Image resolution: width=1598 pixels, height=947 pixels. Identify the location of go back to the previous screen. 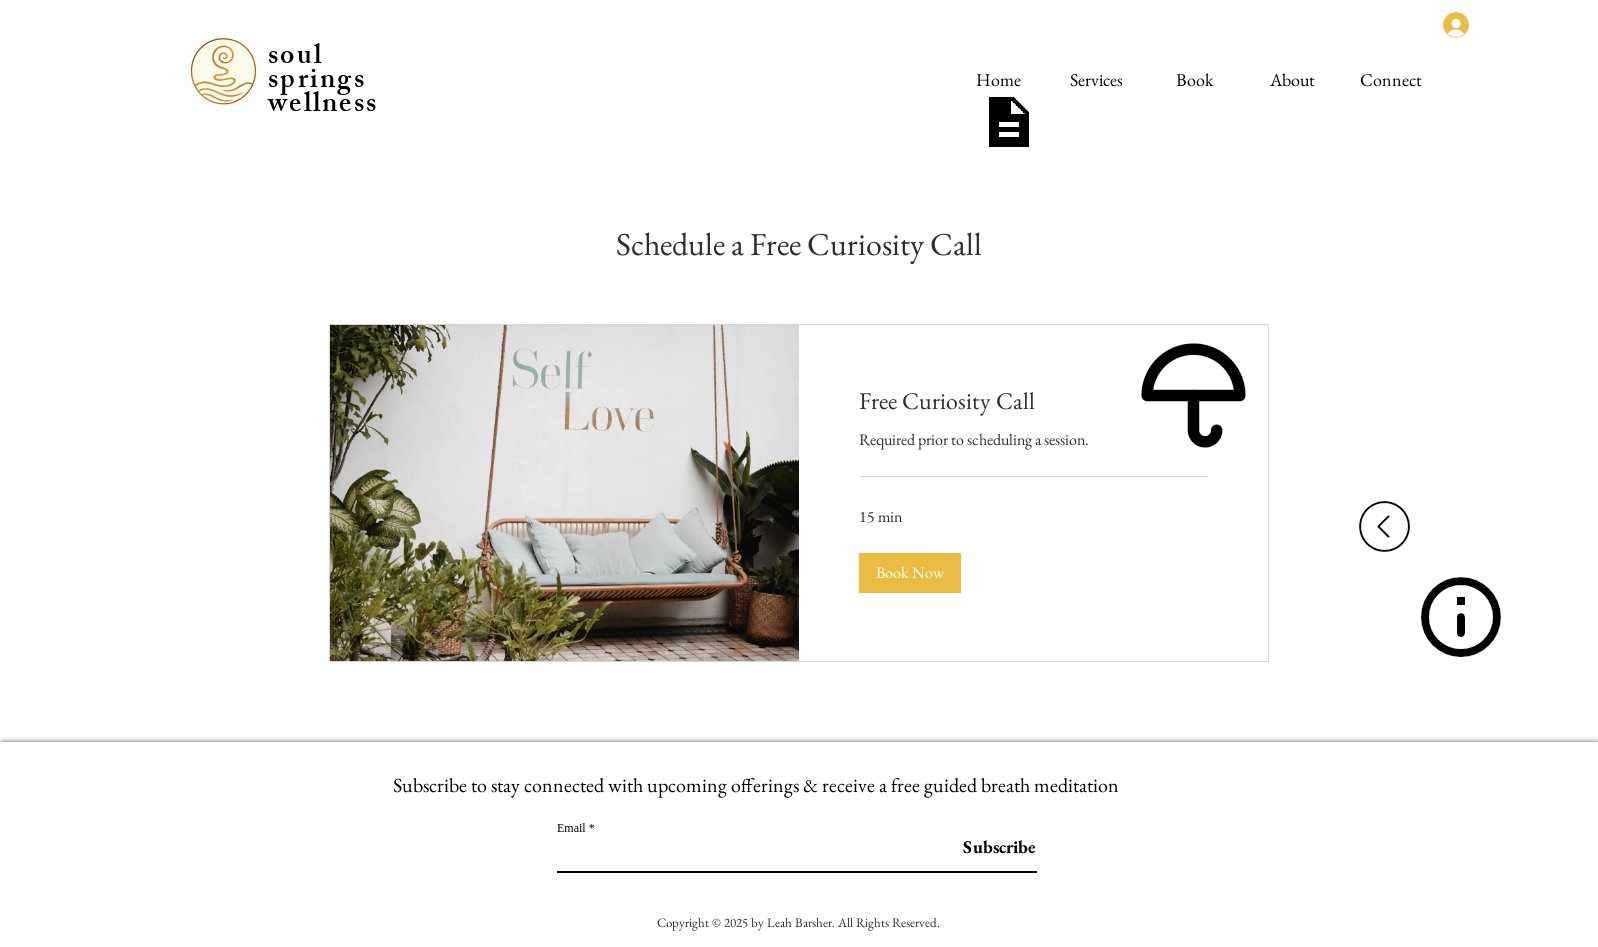
(1384, 526).